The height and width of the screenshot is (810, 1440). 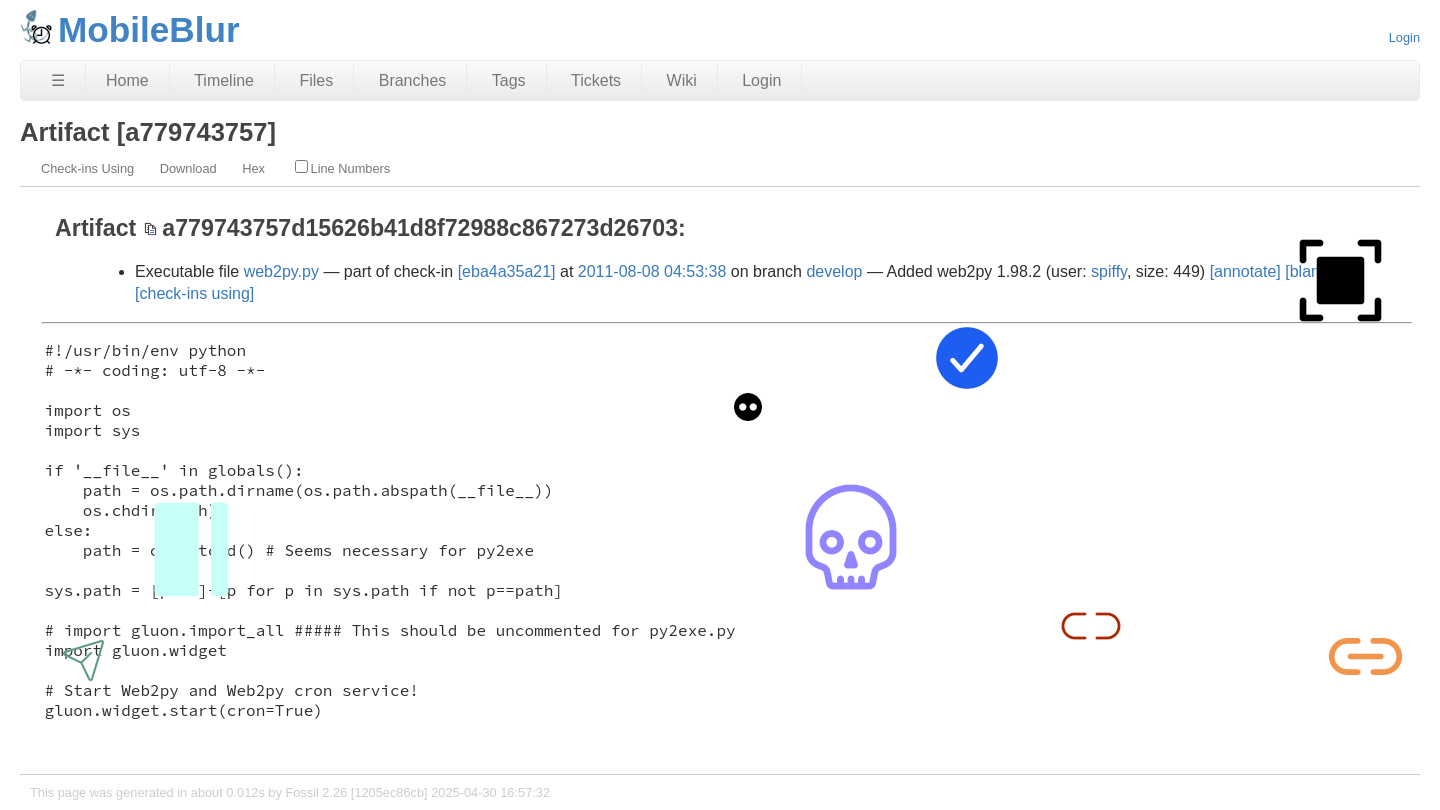 I want to click on unlink or break a connected item, so click(x=1091, y=626).